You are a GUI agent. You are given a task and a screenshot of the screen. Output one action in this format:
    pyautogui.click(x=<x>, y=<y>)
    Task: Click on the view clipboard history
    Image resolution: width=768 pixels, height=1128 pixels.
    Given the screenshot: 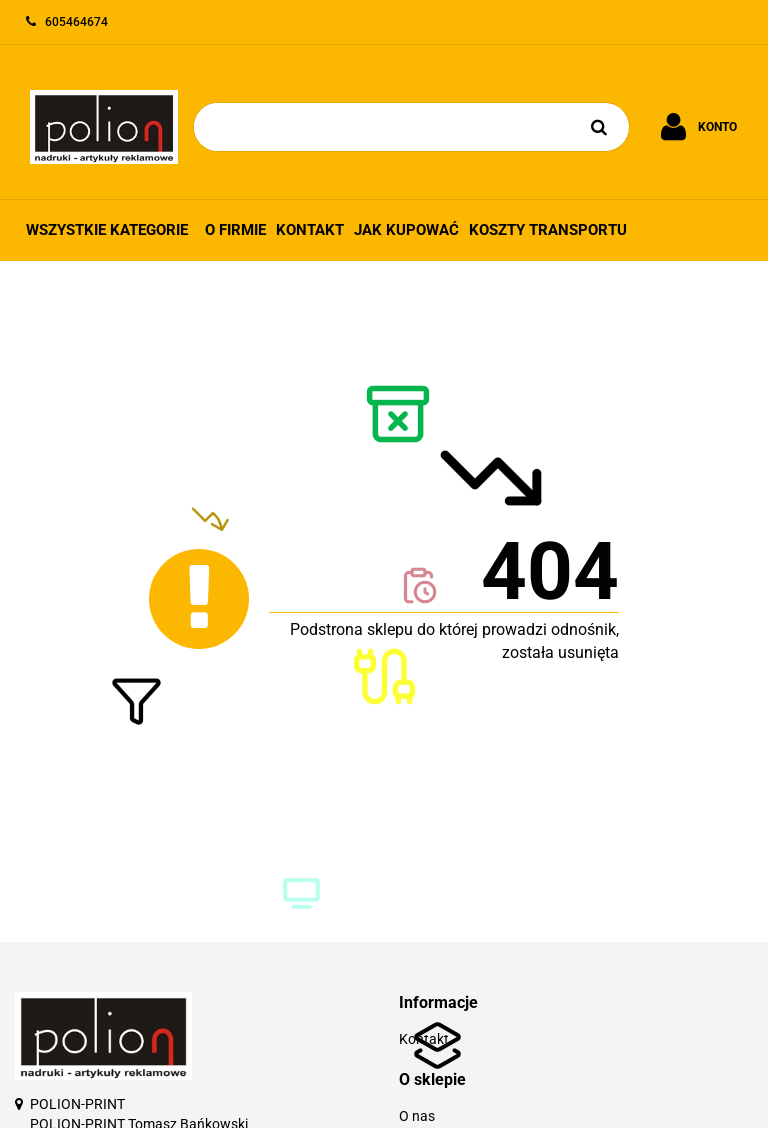 What is the action you would take?
    pyautogui.click(x=418, y=585)
    